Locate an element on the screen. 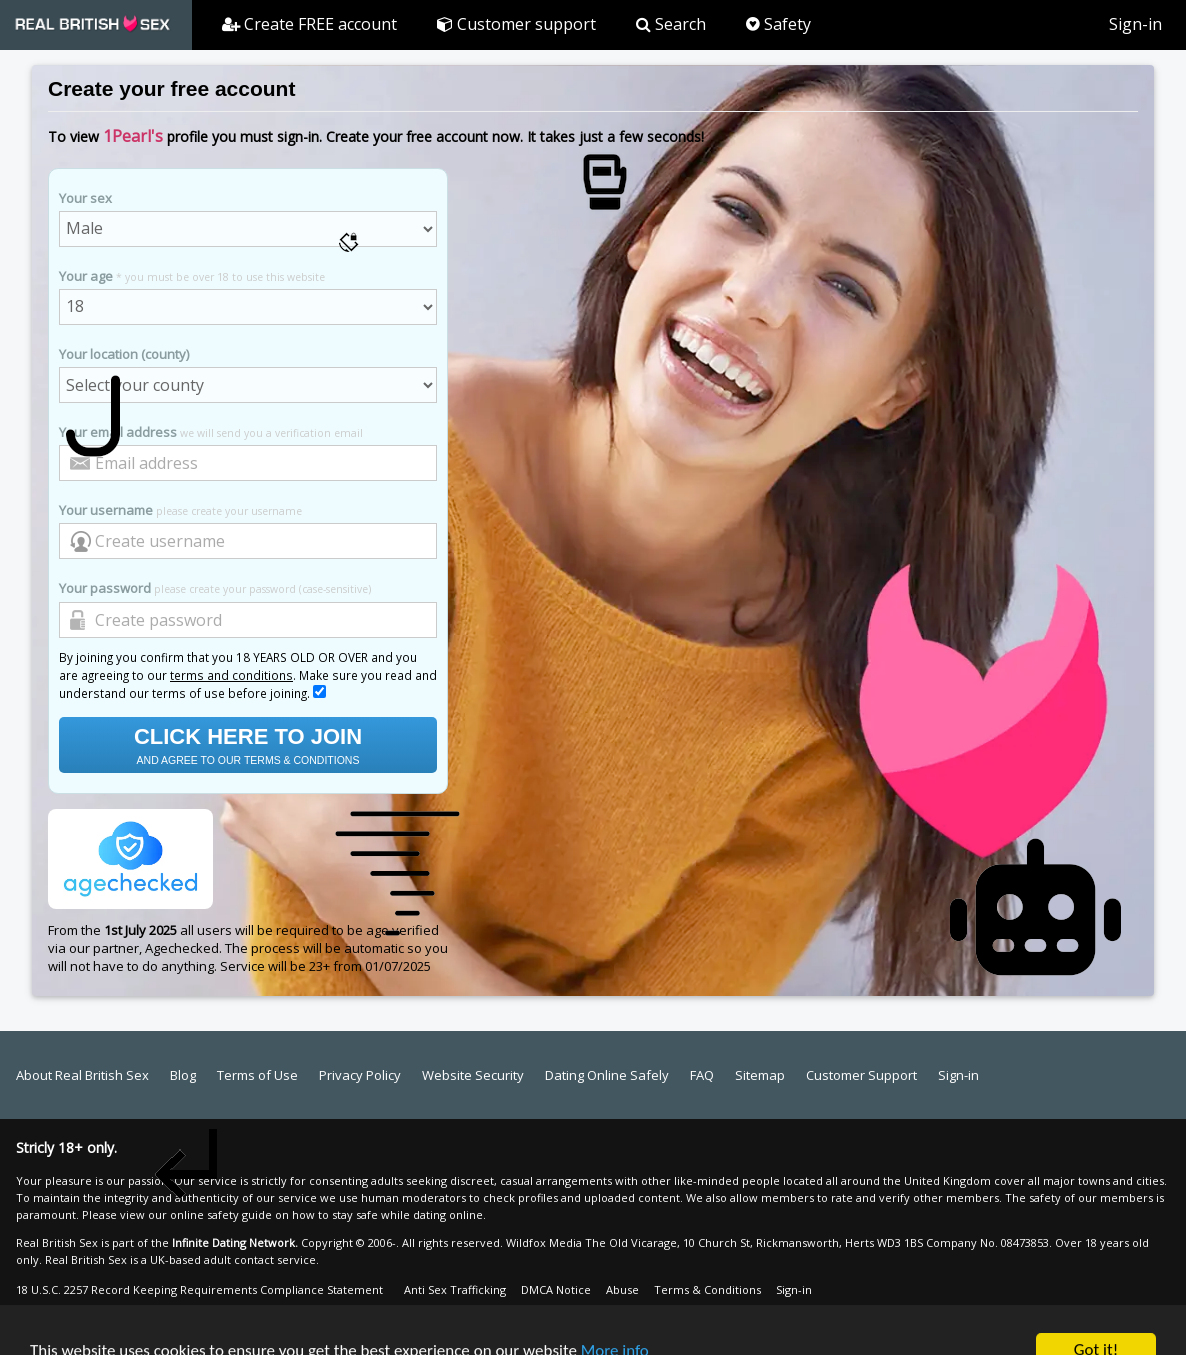 The width and height of the screenshot is (1186, 1355). navigate to parent folder or directory is located at coordinates (184, 1162).